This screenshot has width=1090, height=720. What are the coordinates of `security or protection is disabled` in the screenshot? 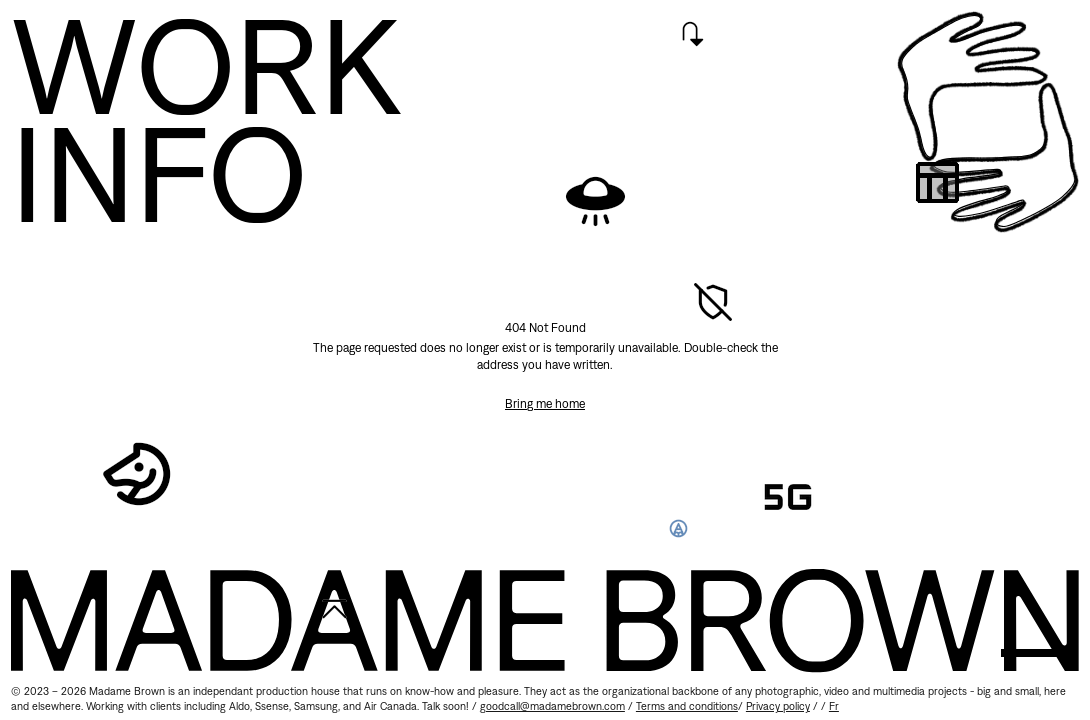 It's located at (713, 302).